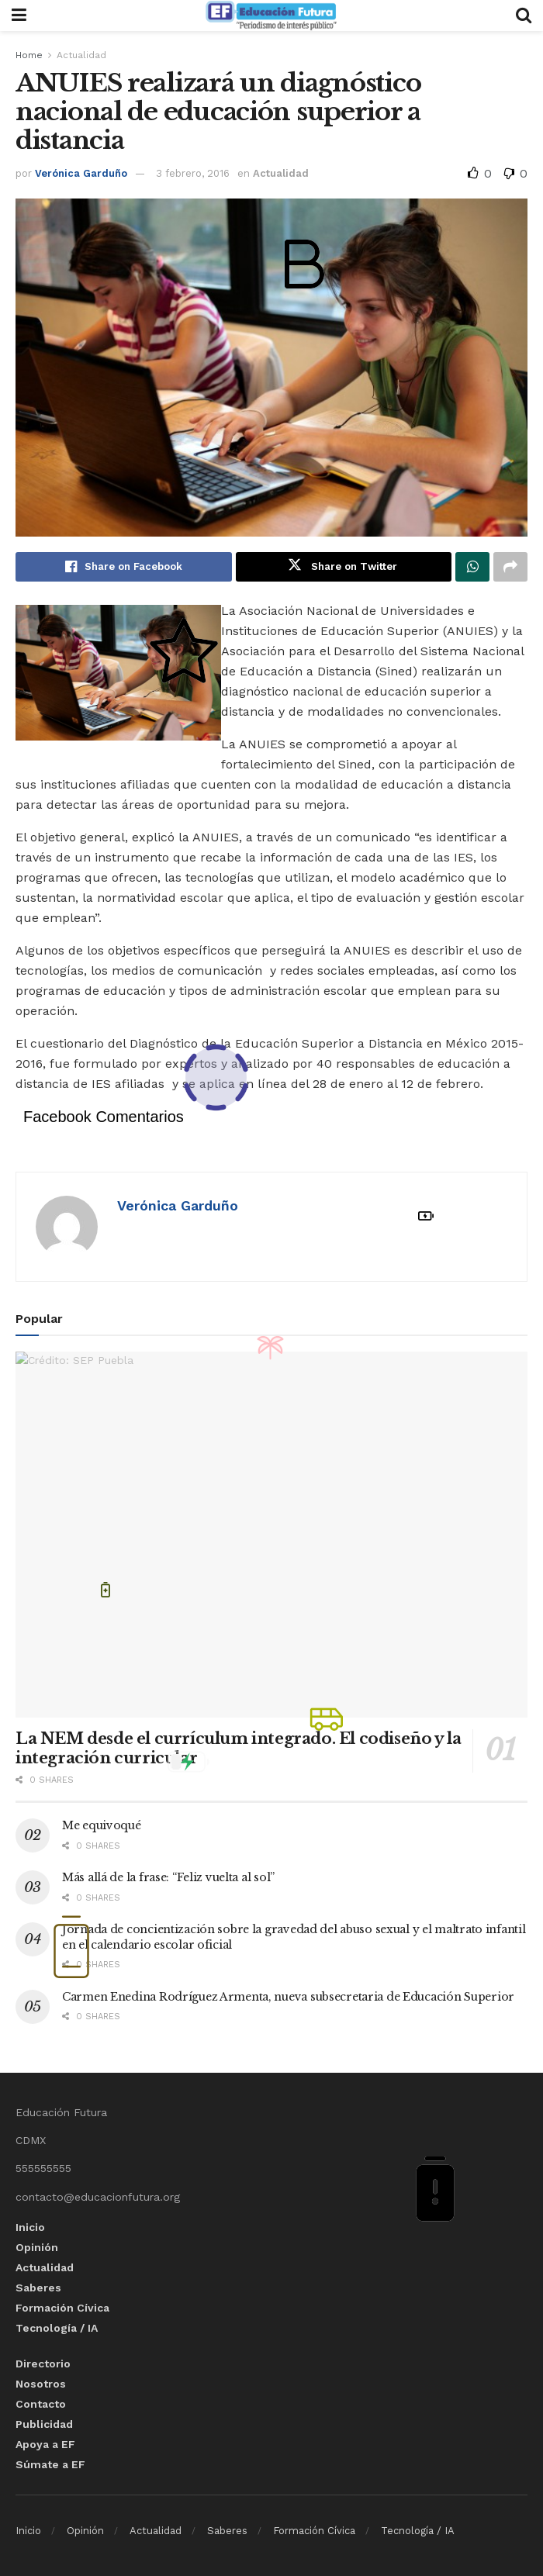 This screenshot has height=2576, width=543. Describe the element at coordinates (435, 2190) in the screenshot. I see `indicates low battery warning` at that location.